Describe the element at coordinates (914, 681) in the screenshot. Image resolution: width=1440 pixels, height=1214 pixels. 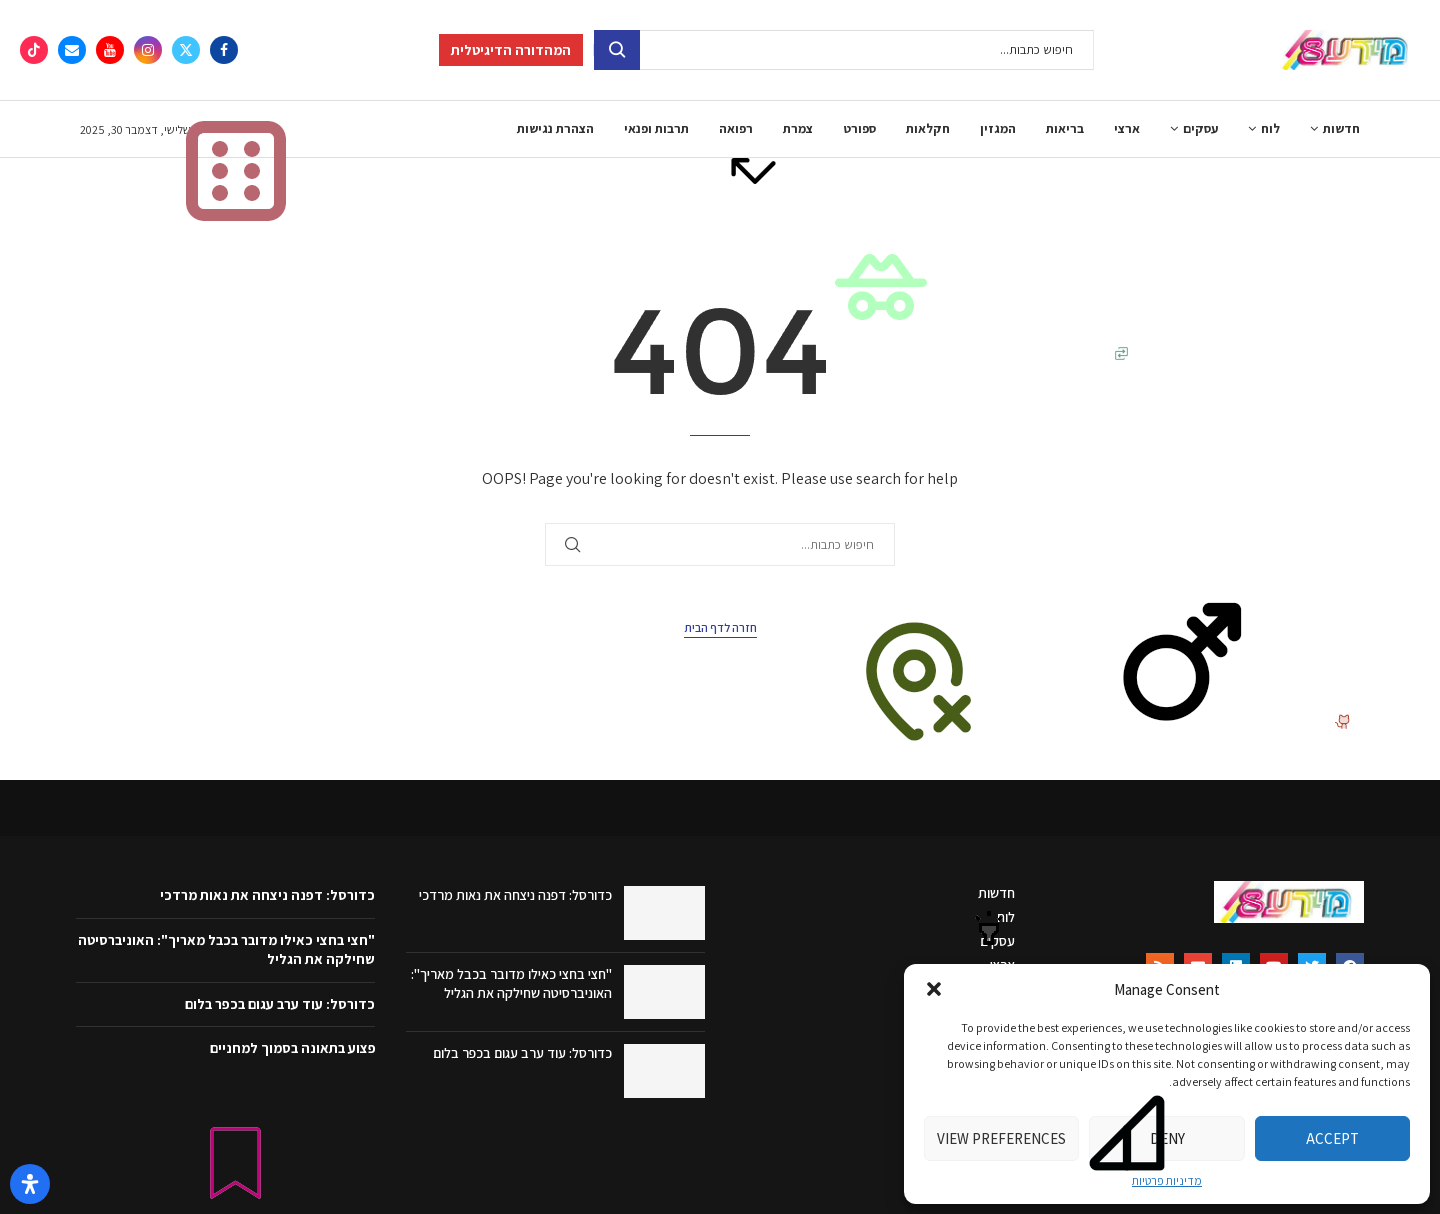
I see `remove a saved location` at that location.